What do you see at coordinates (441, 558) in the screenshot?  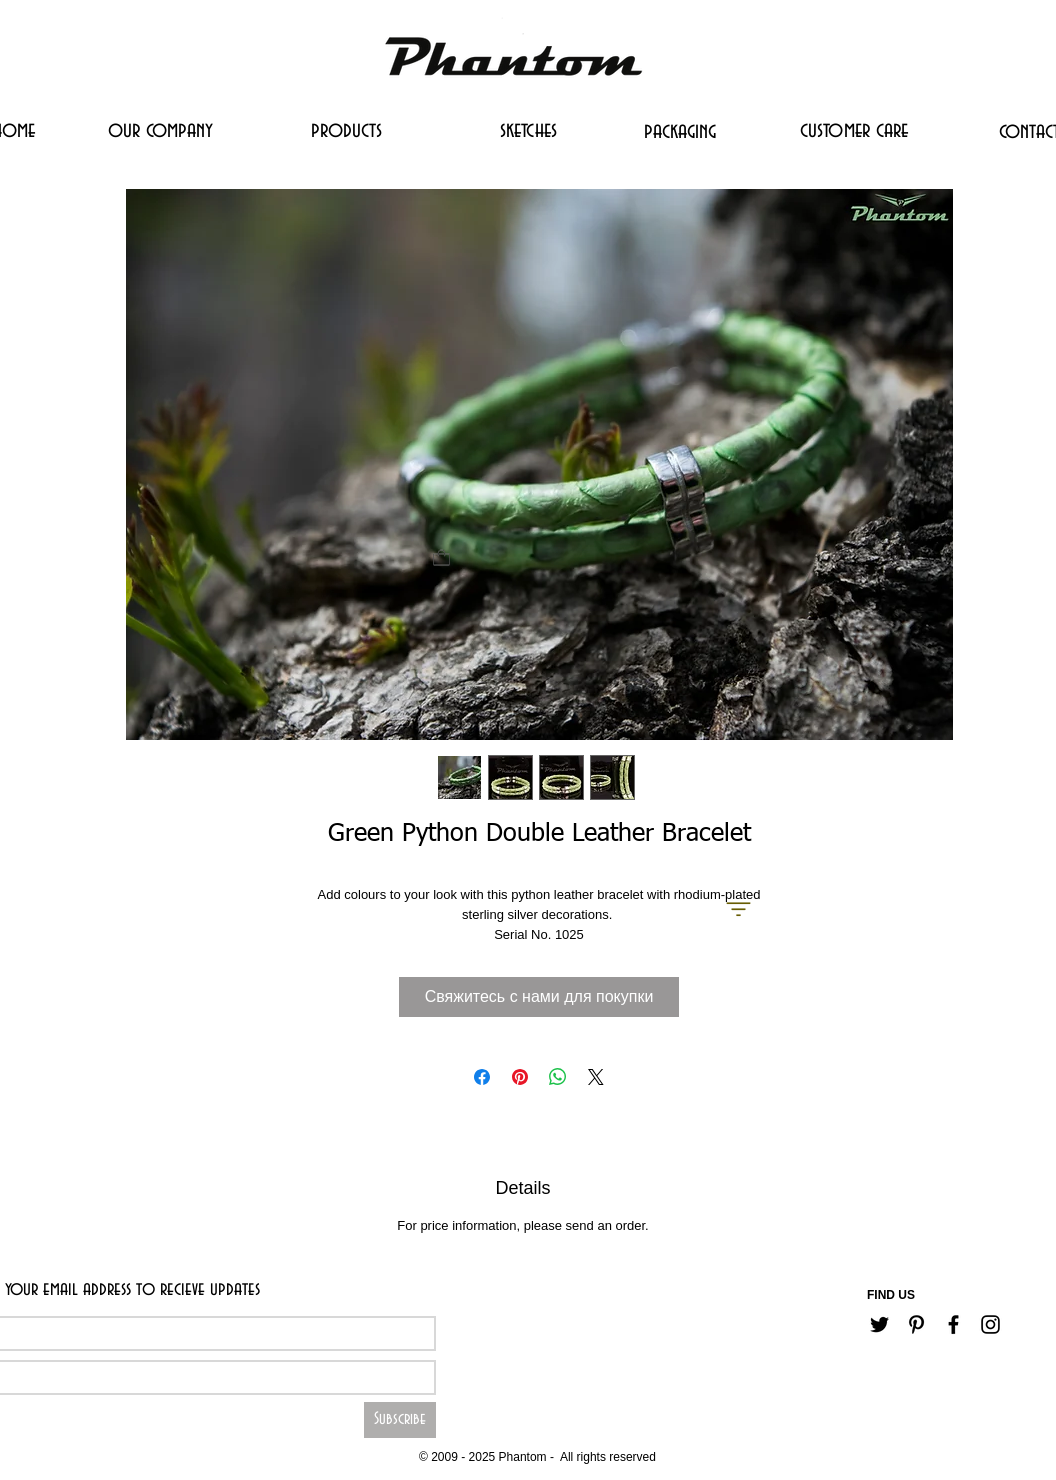 I see `view your shopping bag` at bounding box center [441, 558].